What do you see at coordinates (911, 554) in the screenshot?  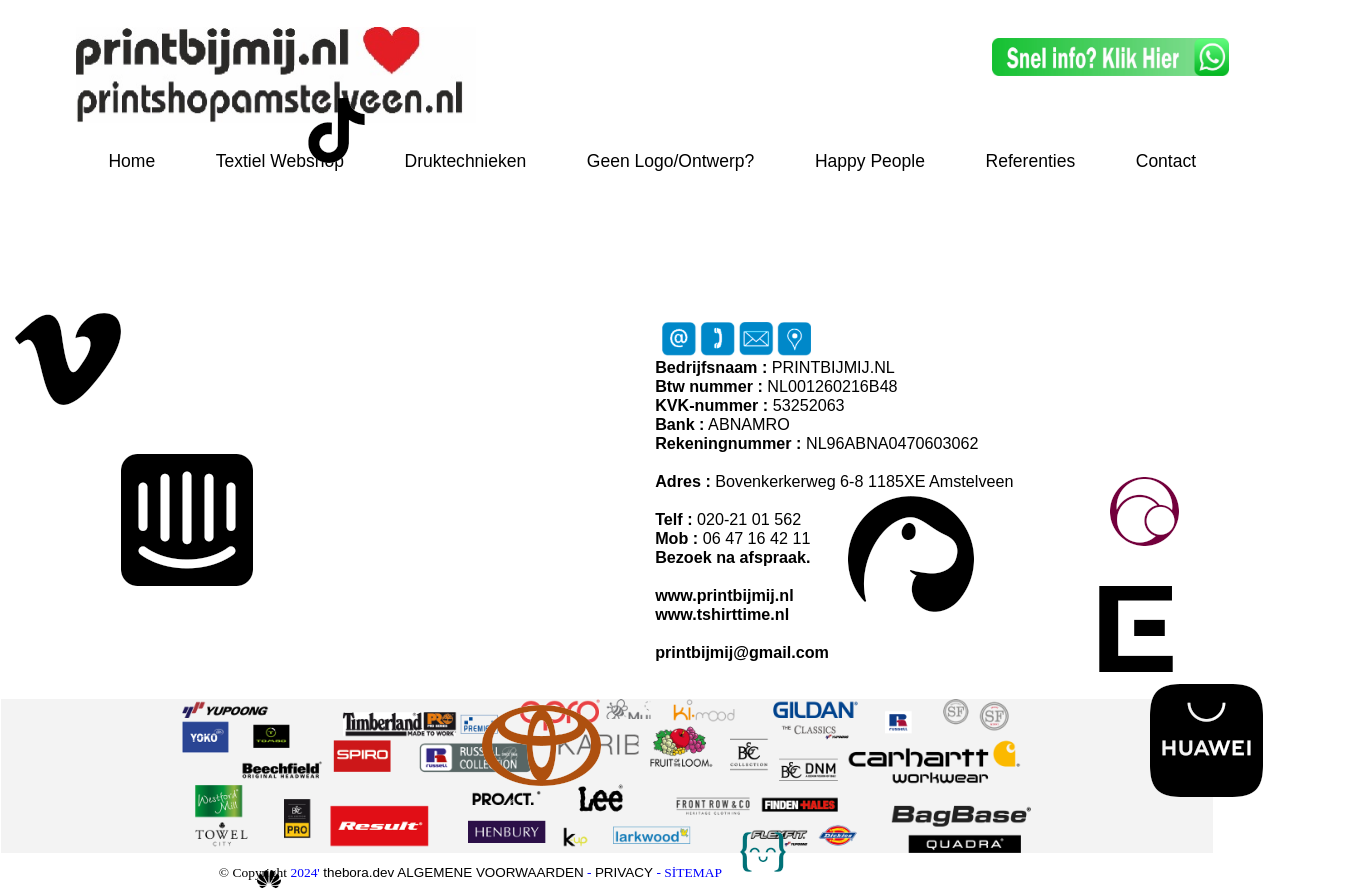 I see `Deno runtime logo` at bounding box center [911, 554].